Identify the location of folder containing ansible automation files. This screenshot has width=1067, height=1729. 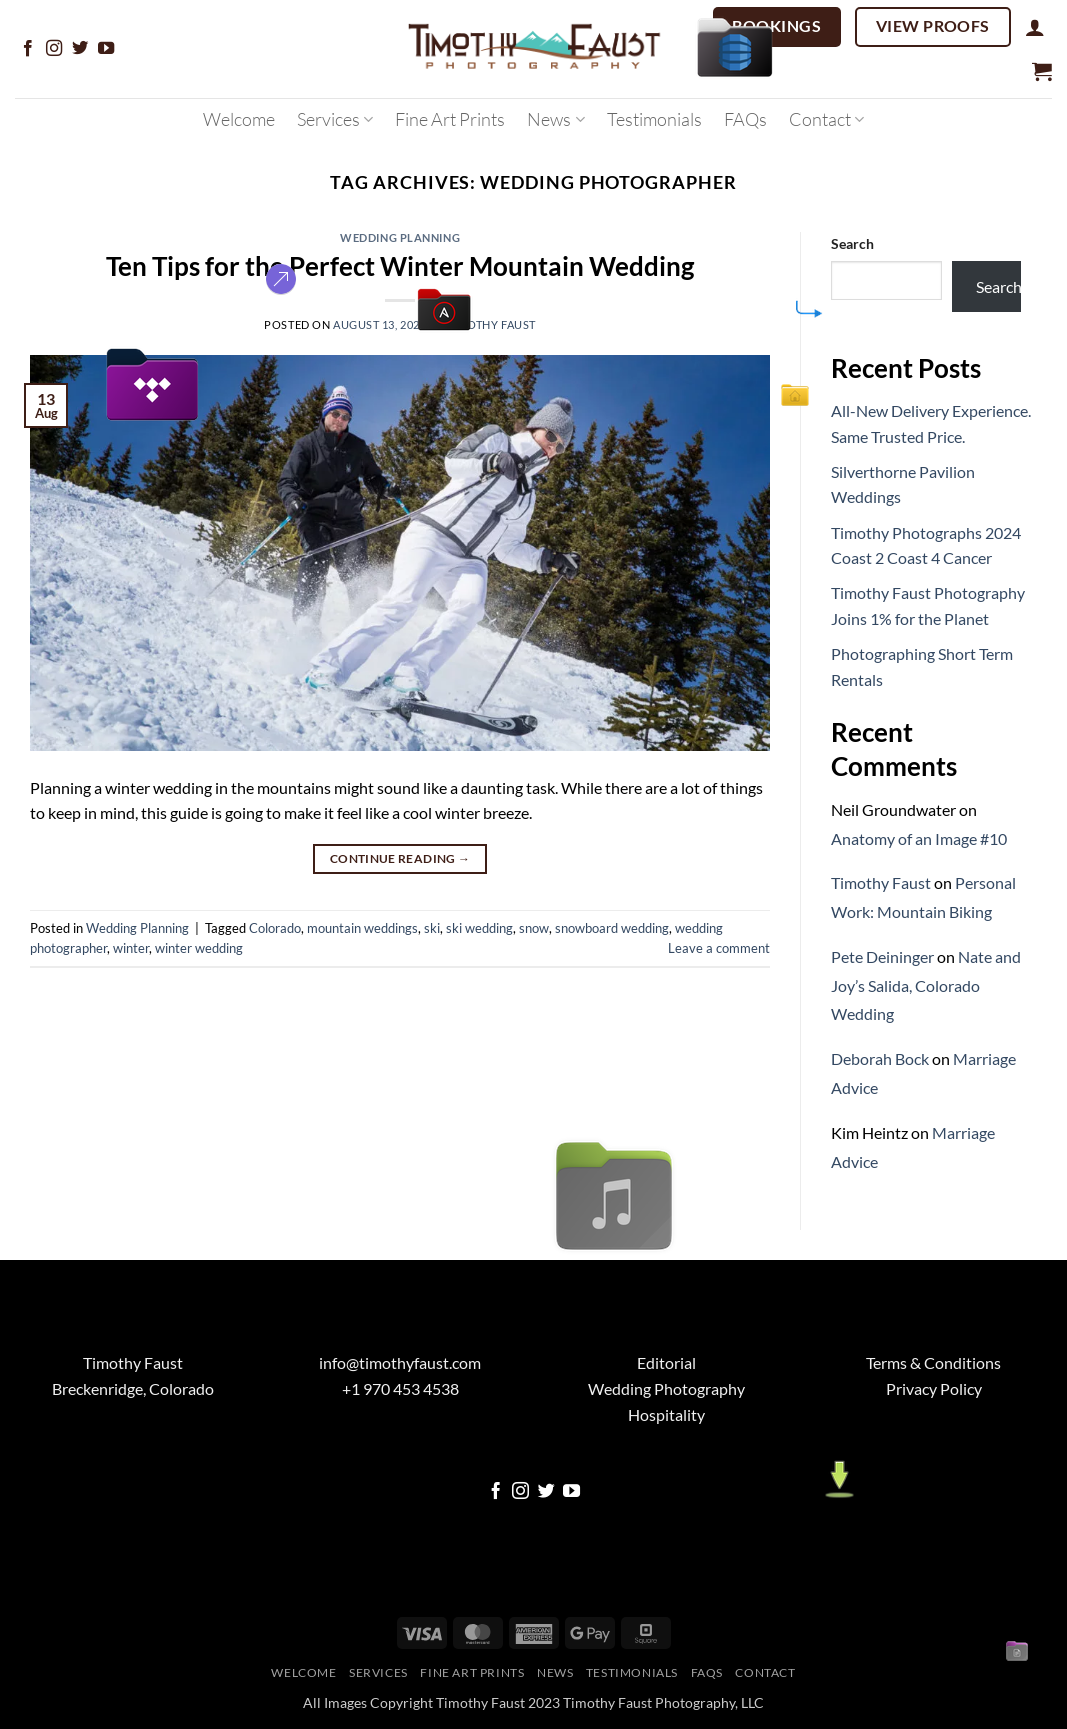
(444, 311).